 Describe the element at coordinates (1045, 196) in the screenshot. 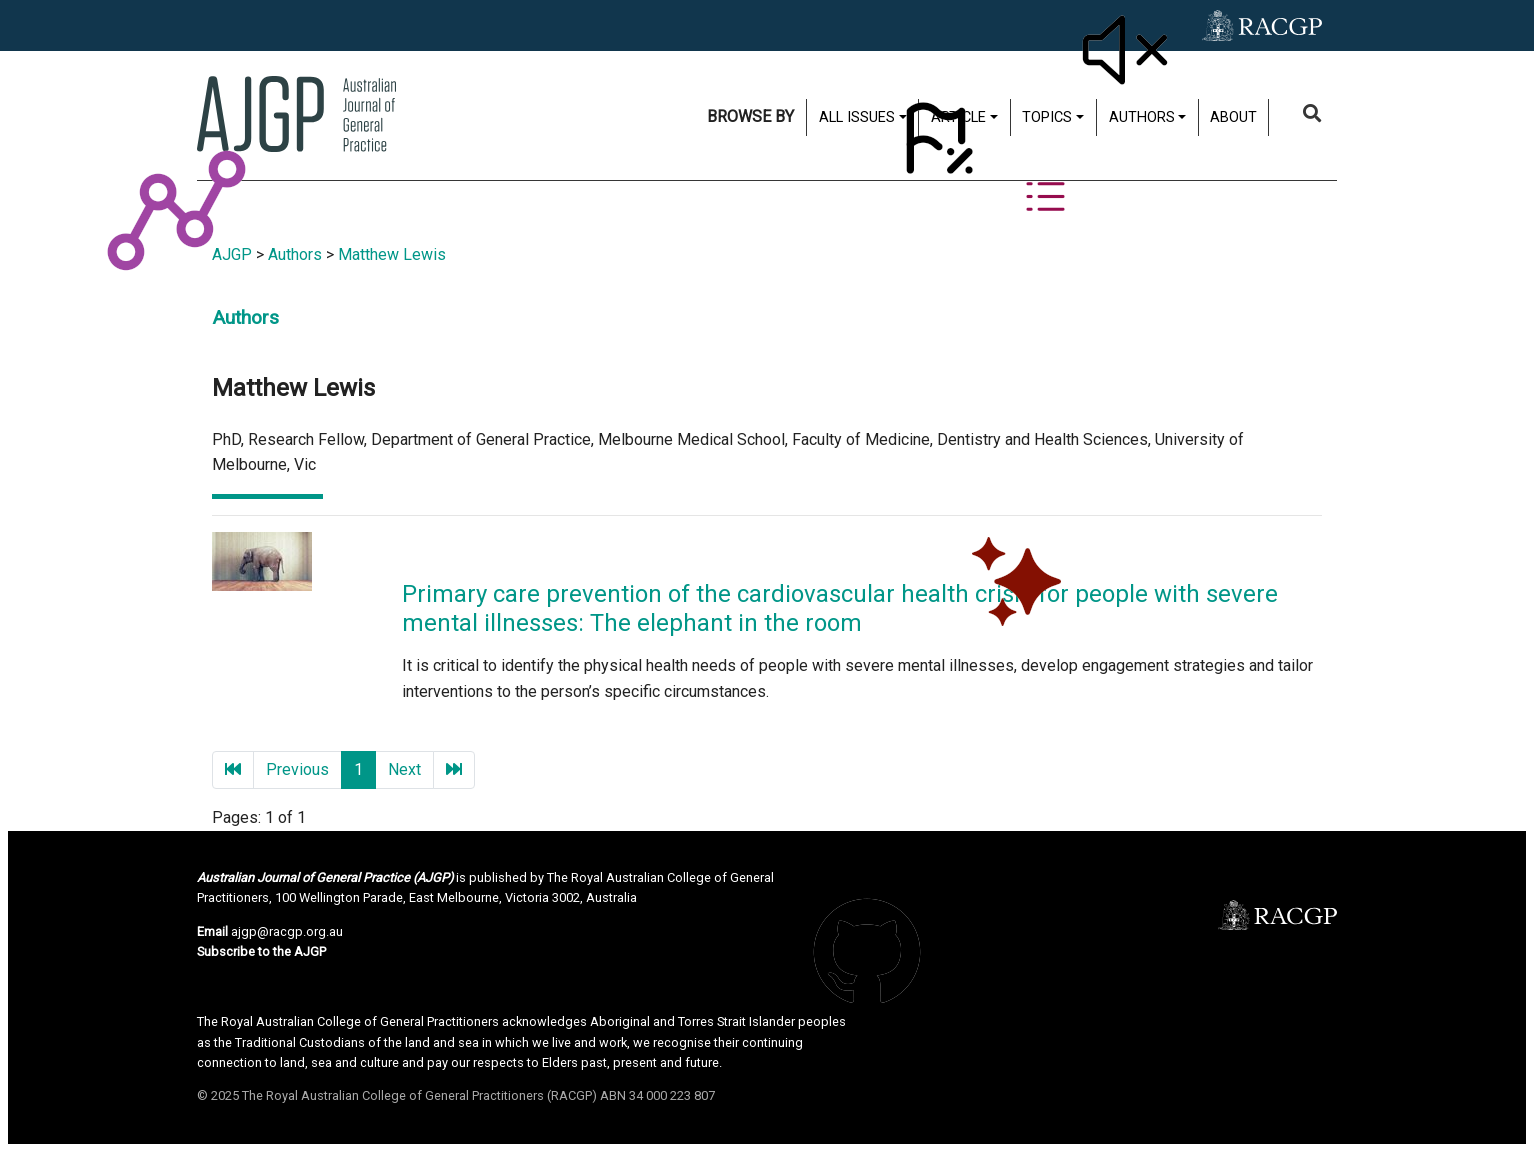

I see `view a bulleted list` at that location.